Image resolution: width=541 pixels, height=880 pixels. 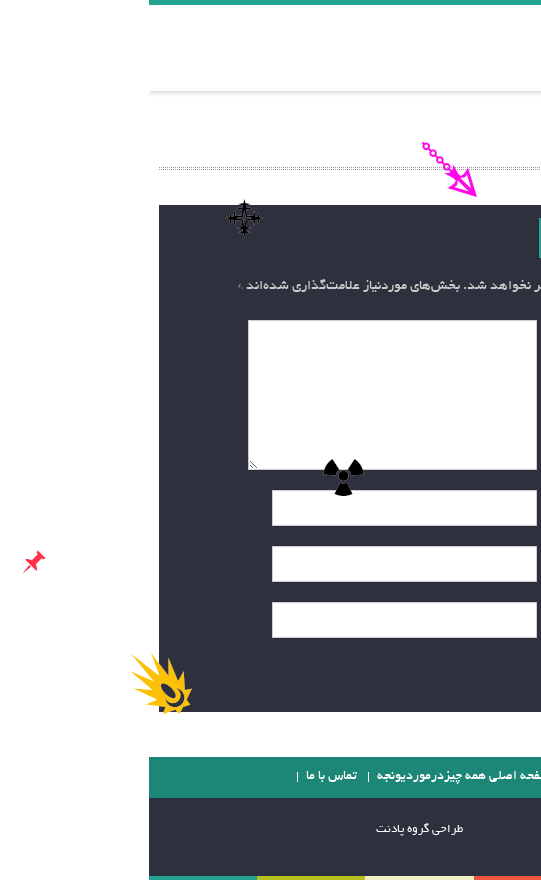 What do you see at coordinates (244, 218) in the screenshot?
I see `decorative frost or ice effect indicator` at bounding box center [244, 218].